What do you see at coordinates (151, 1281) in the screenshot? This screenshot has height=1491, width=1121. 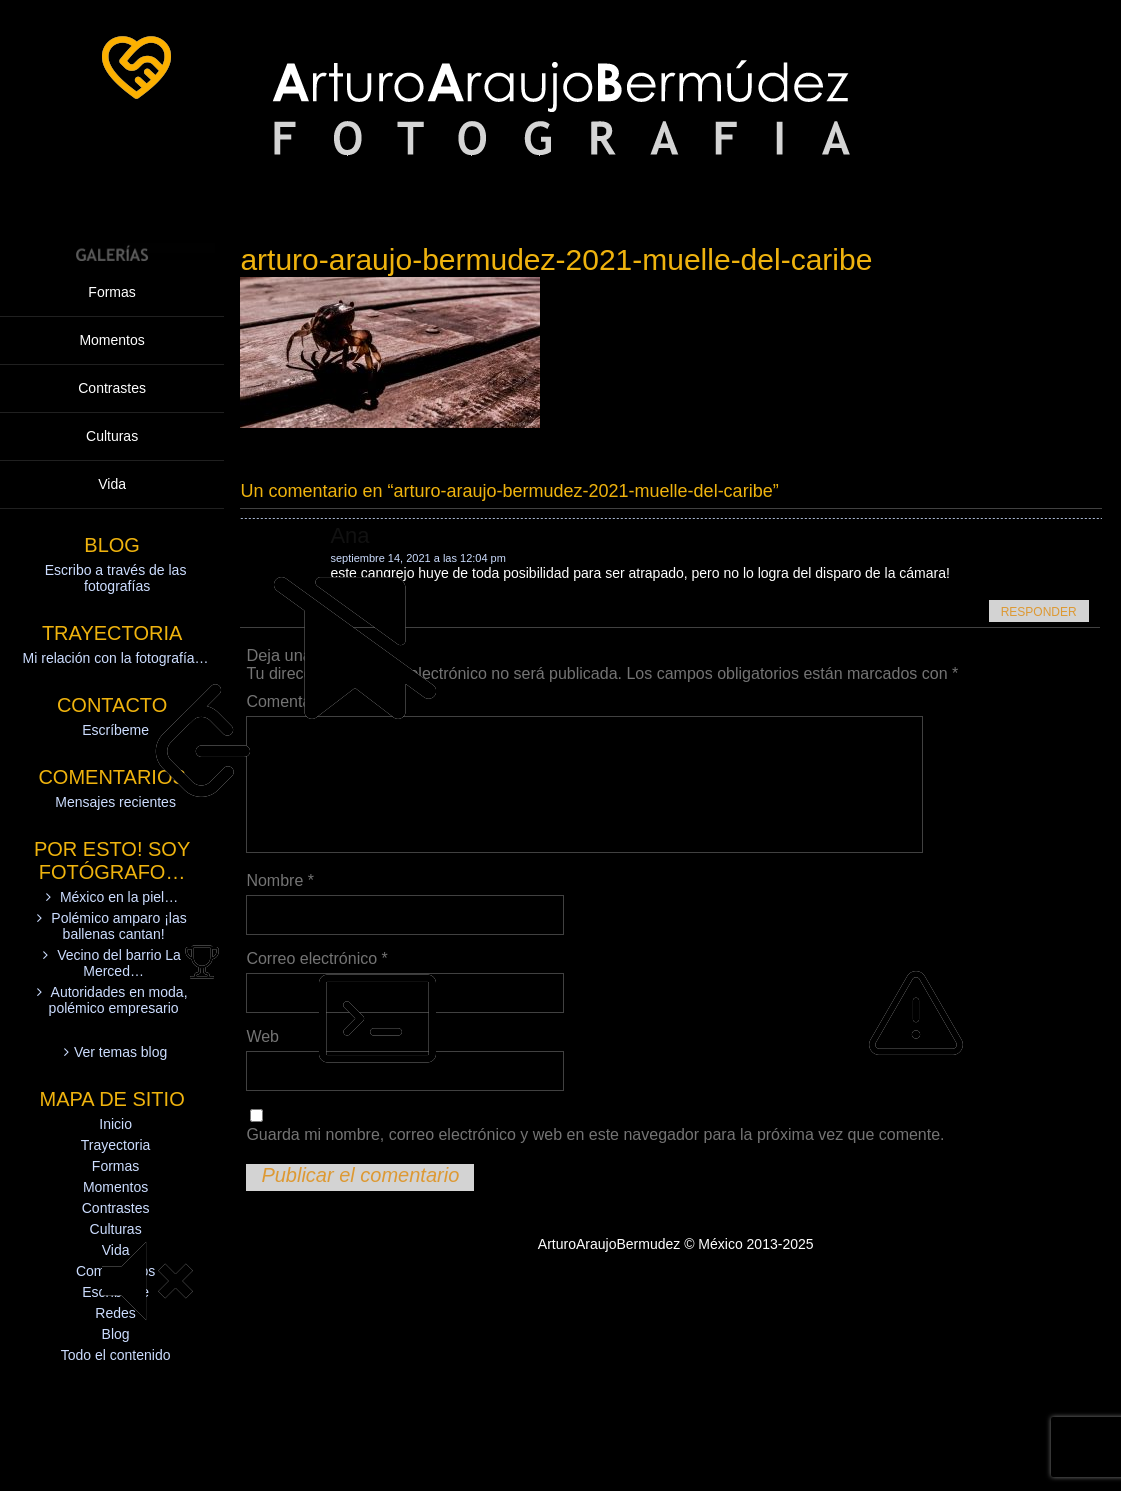 I see `mute audio or sound` at bounding box center [151, 1281].